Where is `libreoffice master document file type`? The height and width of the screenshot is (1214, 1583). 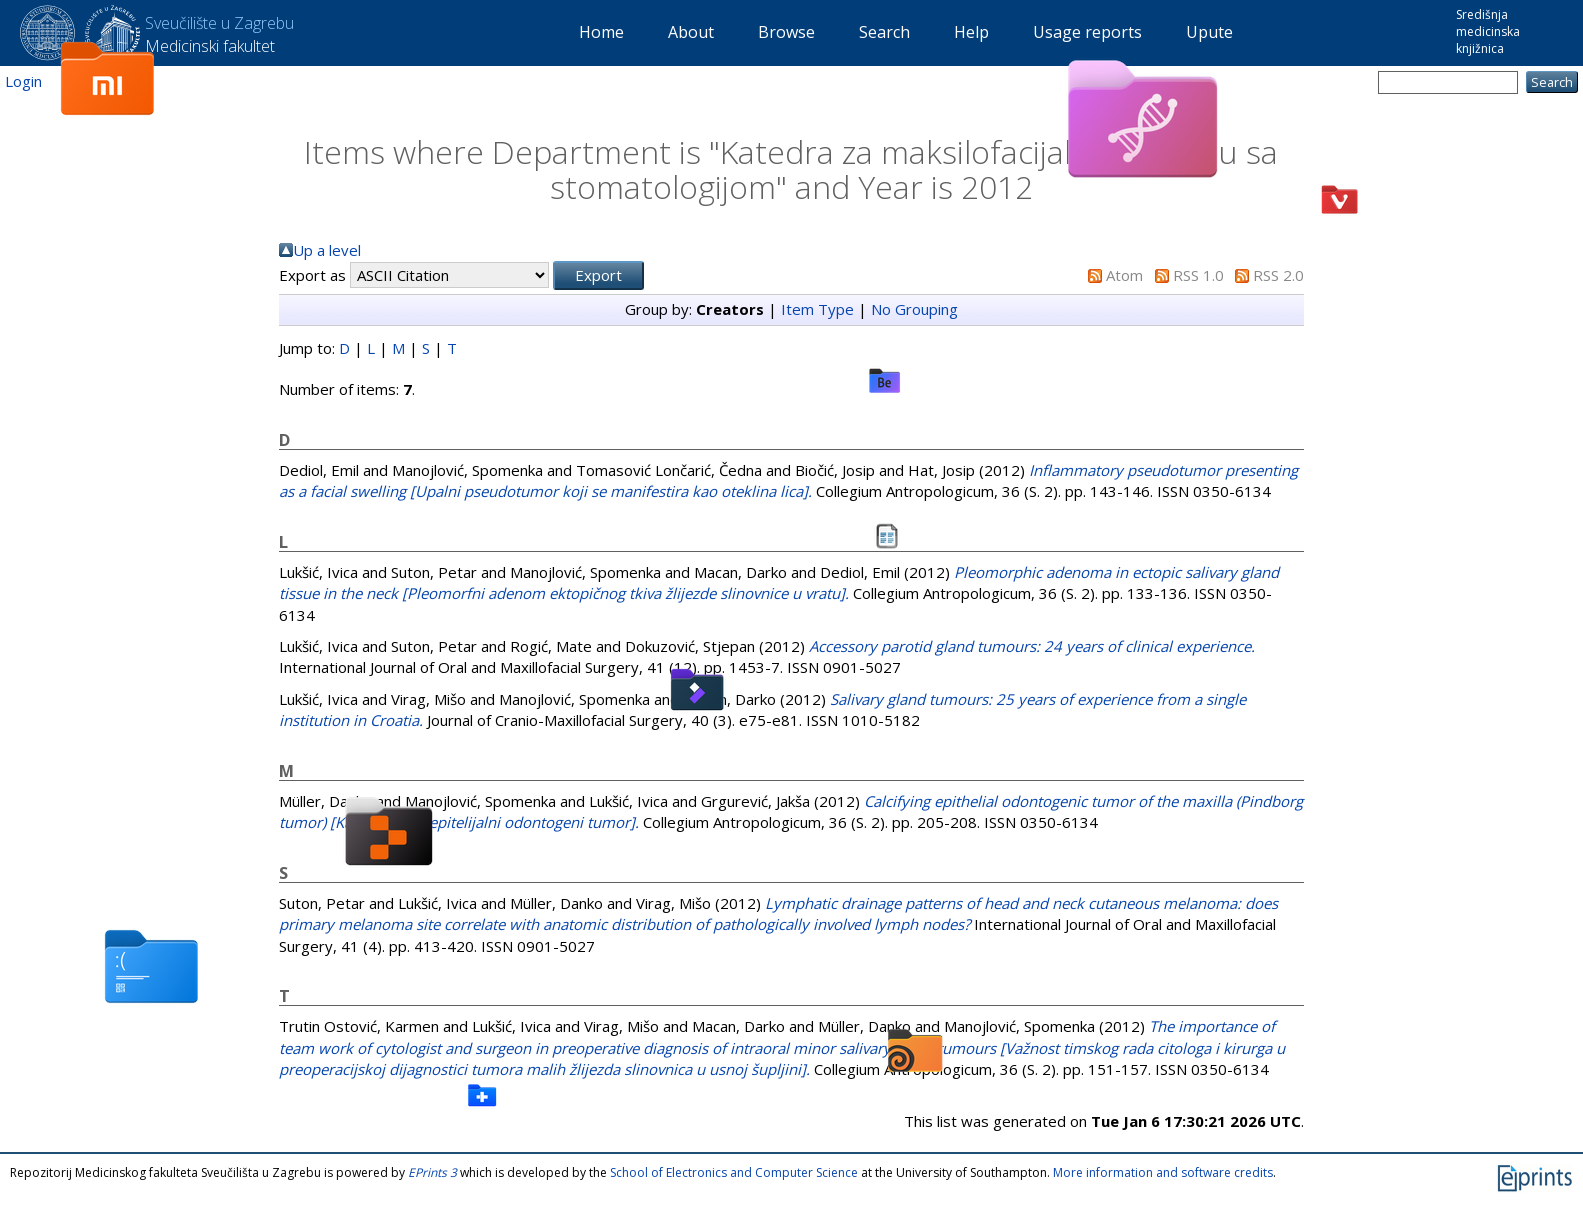
libreoffice master document file type is located at coordinates (887, 536).